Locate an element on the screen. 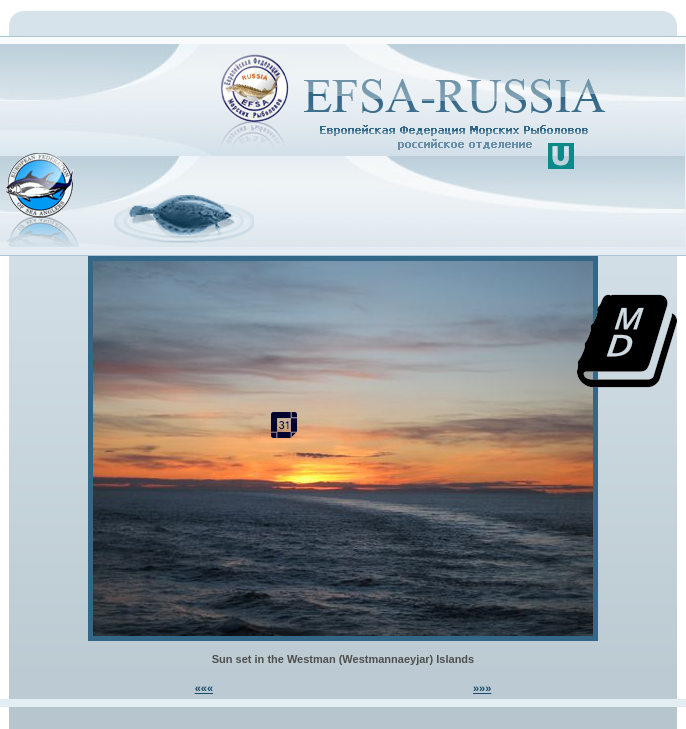 Image resolution: width=686 pixels, height=729 pixels. open google calendar is located at coordinates (284, 425).